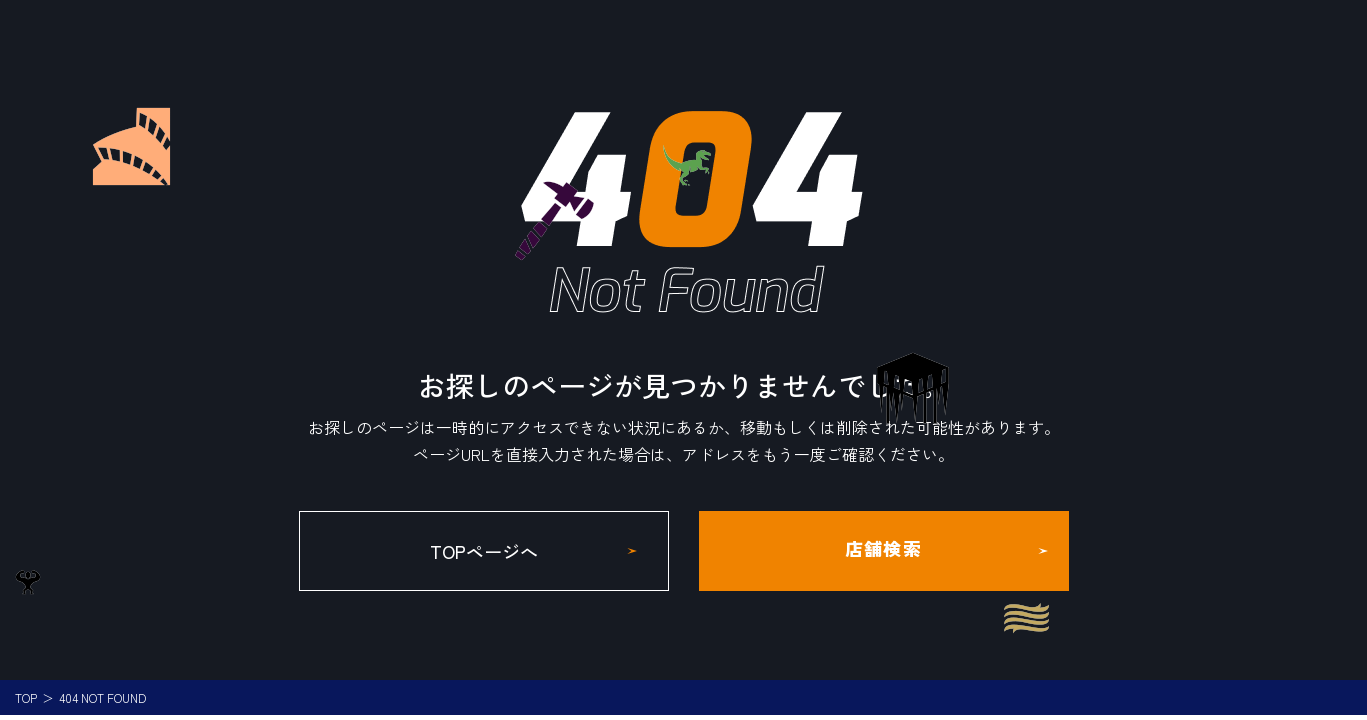 The width and height of the screenshot is (1367, 720). What do you see at coordinates (1026, 617) in the screenshot?
I see `indicates water or ocean-related content` at bounding box center [1026, 617].